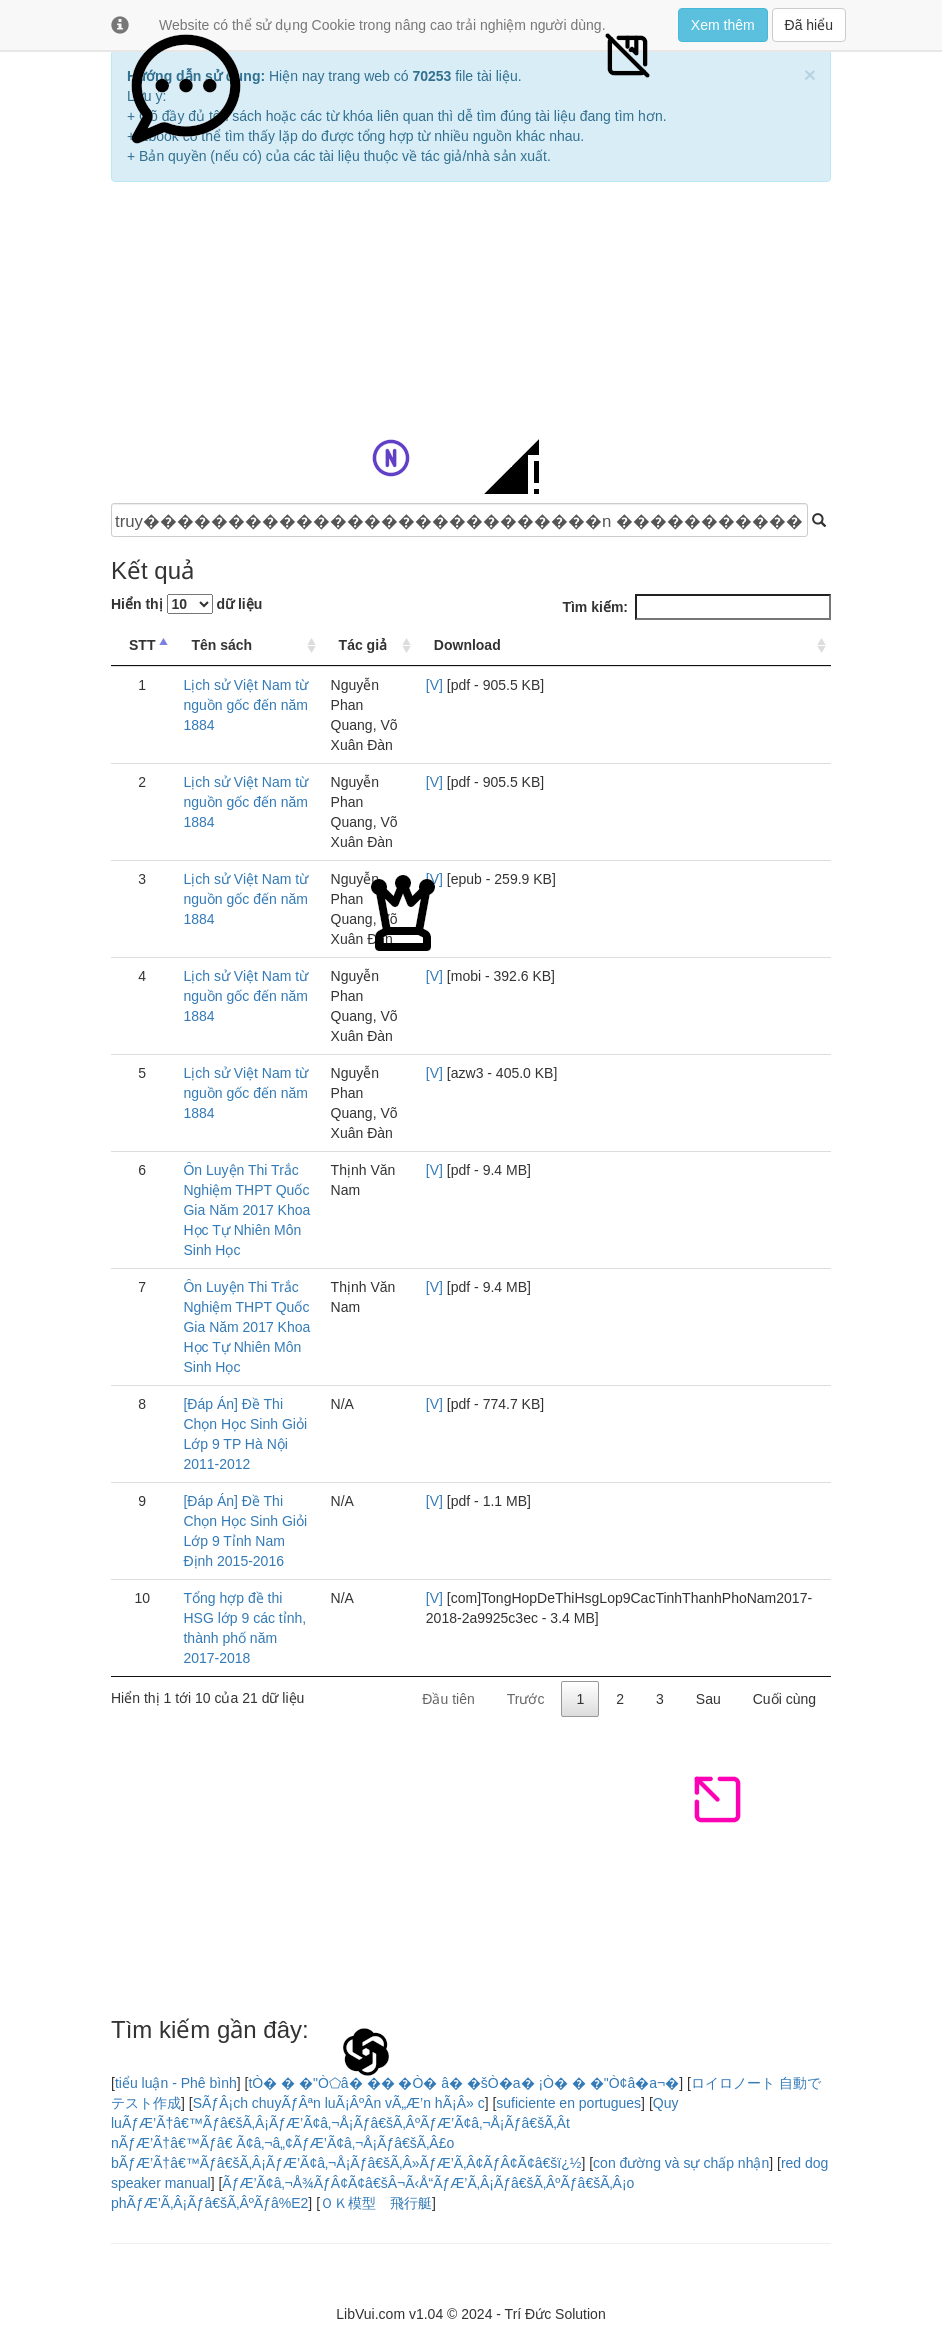  I want to click on indicates full cellular signal but no internet connection, so click(511, 466).